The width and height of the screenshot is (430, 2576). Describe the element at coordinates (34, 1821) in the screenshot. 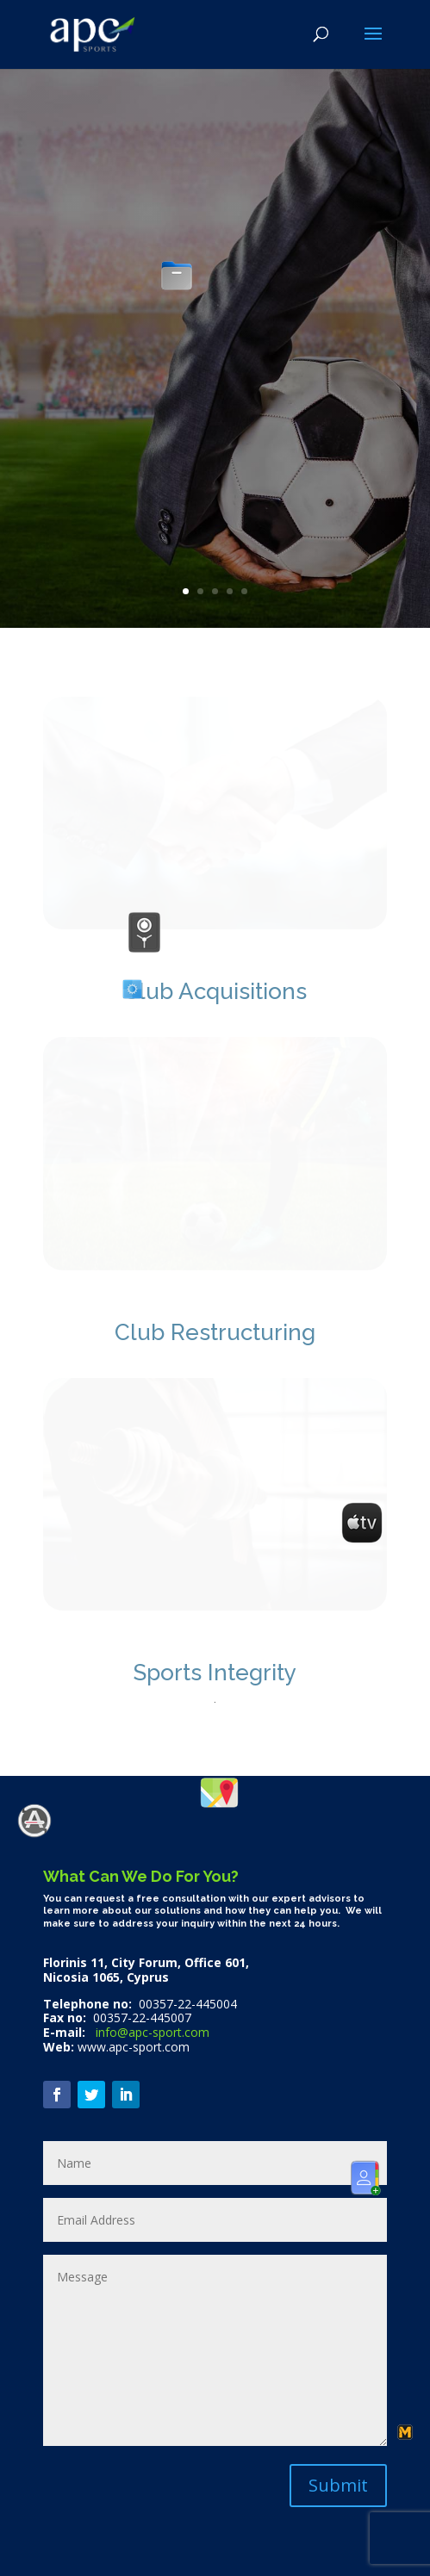

I see `open software updater application` at that location.